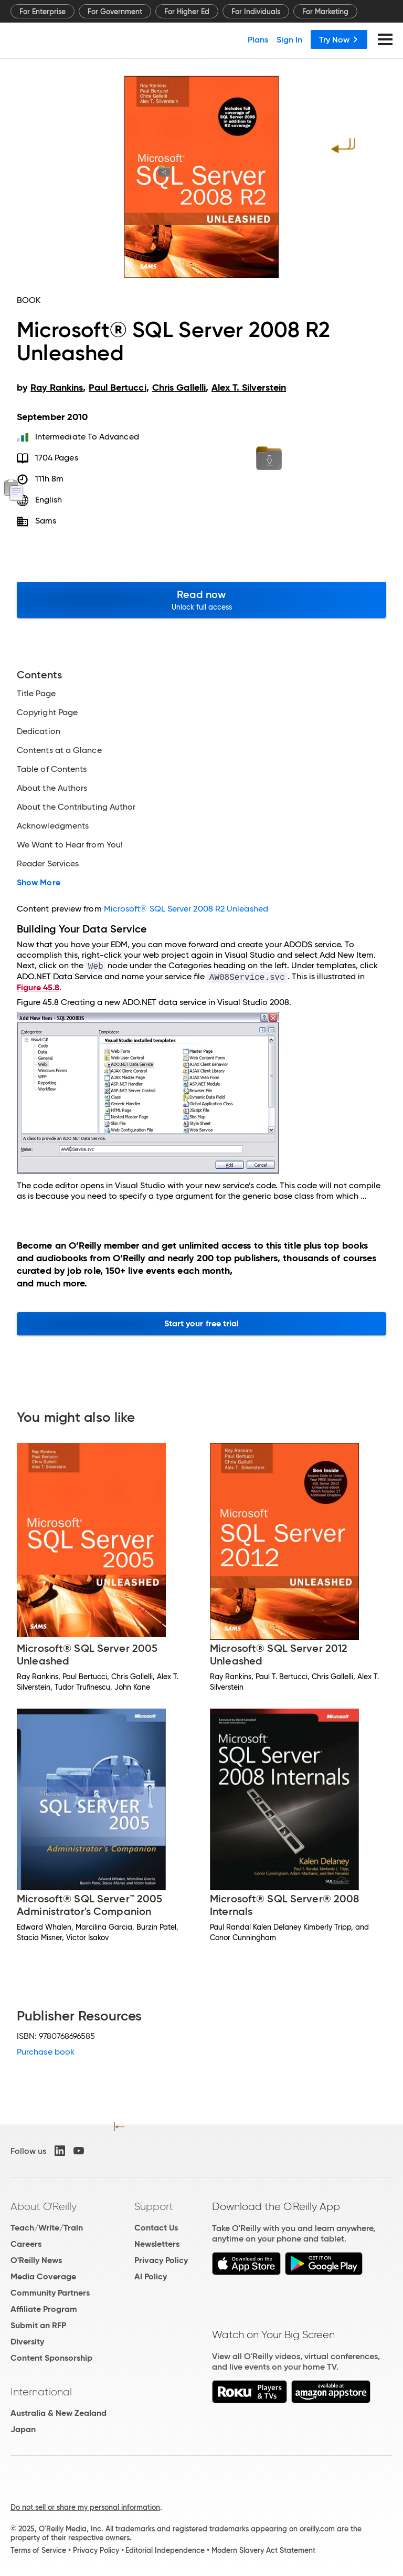 Image resolution: width=403 pixels, height=2576 pixels. Describe the element at coordinates (164, 171) in the screenshot. I see `access your public shared folder` at that location.